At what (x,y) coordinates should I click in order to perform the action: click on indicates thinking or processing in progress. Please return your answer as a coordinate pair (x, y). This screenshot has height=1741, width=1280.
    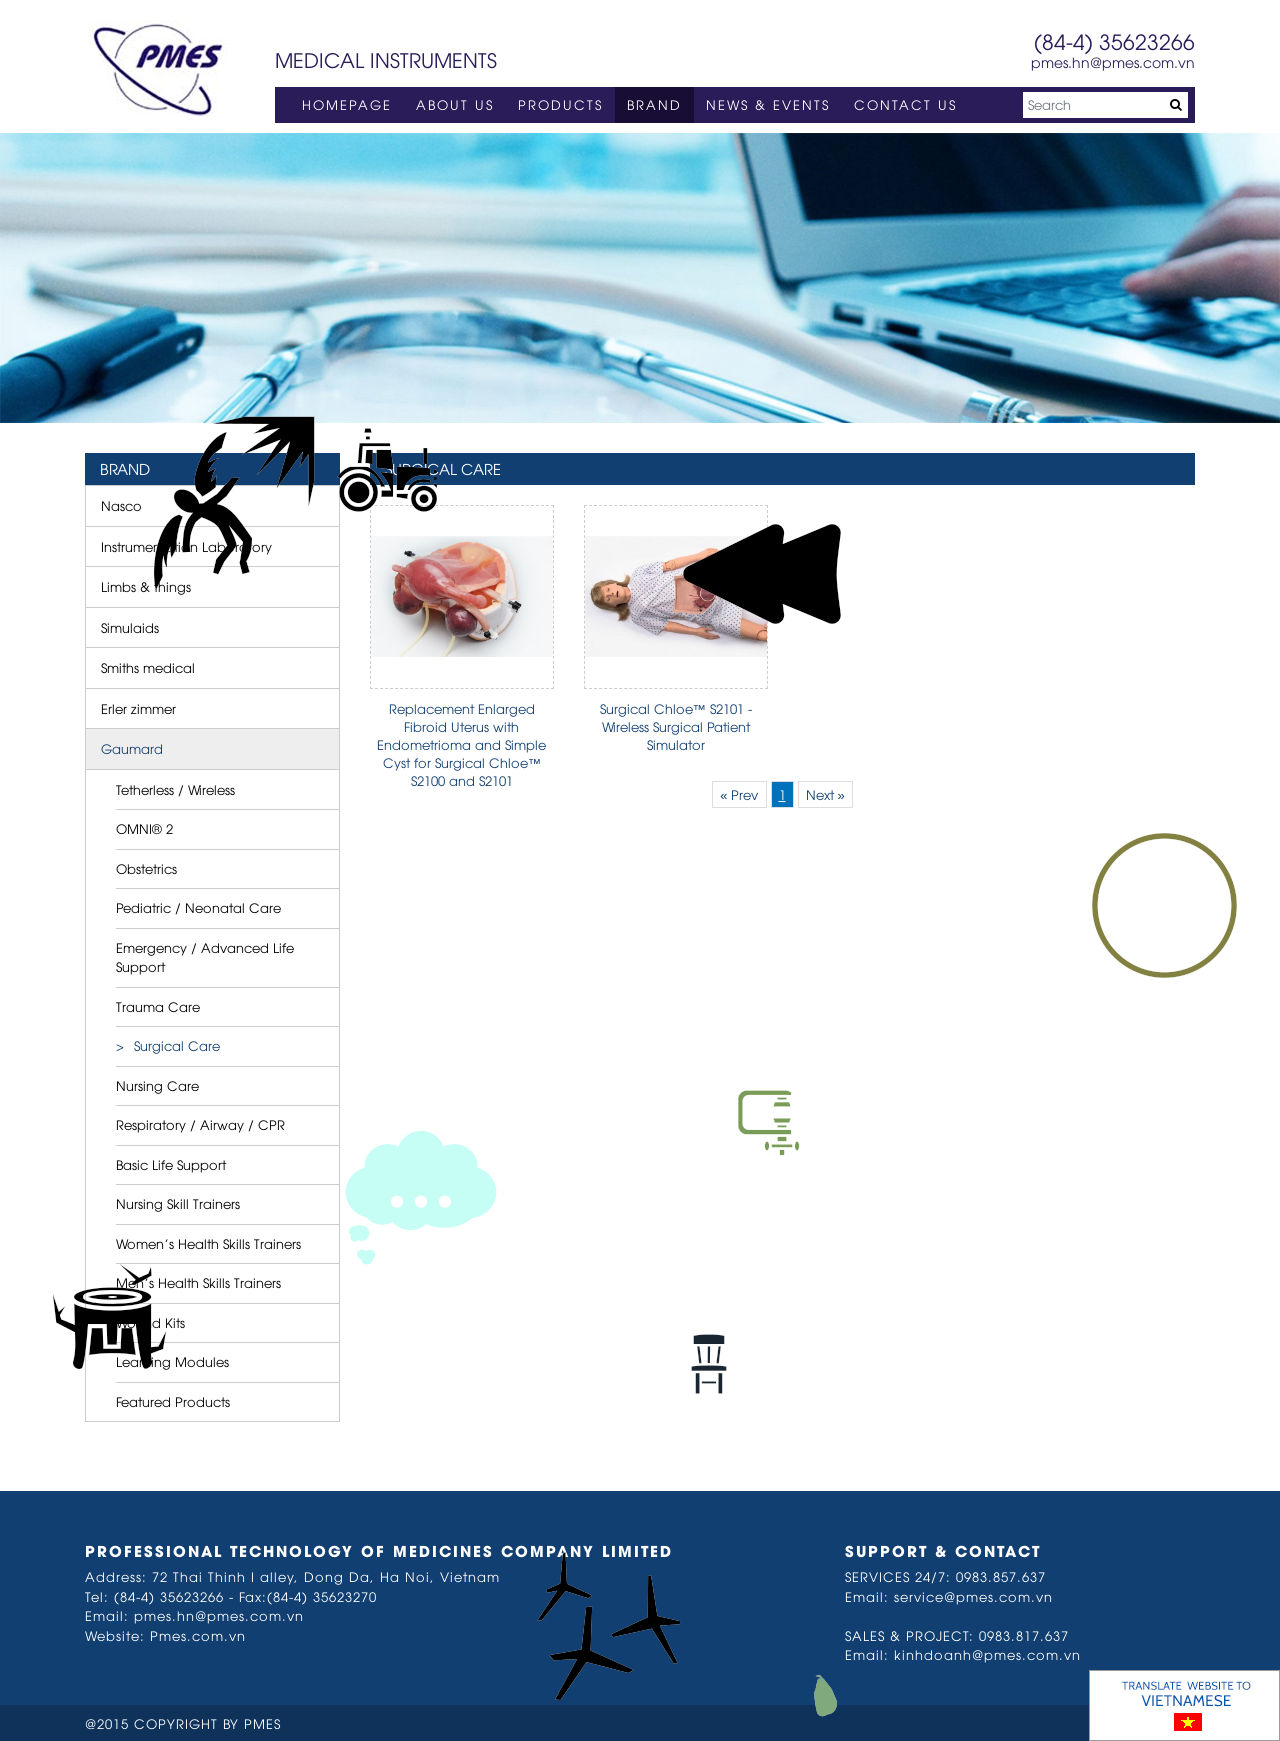
    Looking at the image, I should click on (421, 1195).